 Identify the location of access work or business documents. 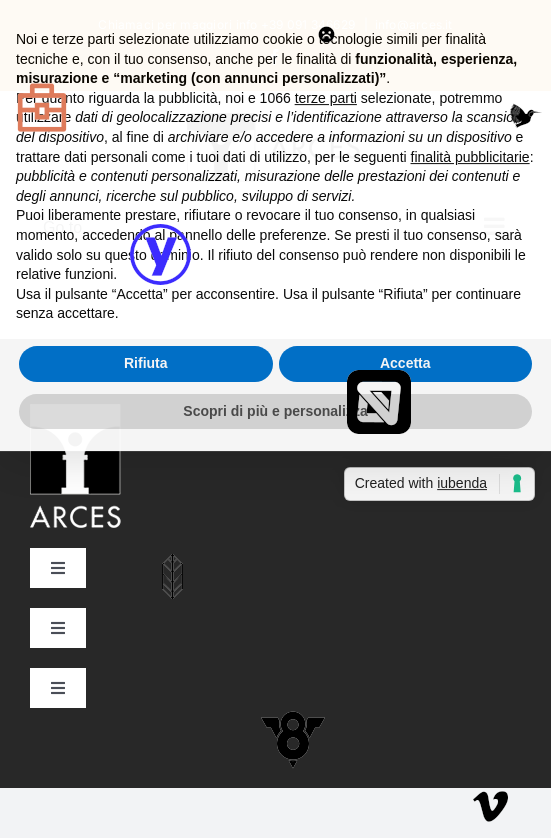
(42, 110).